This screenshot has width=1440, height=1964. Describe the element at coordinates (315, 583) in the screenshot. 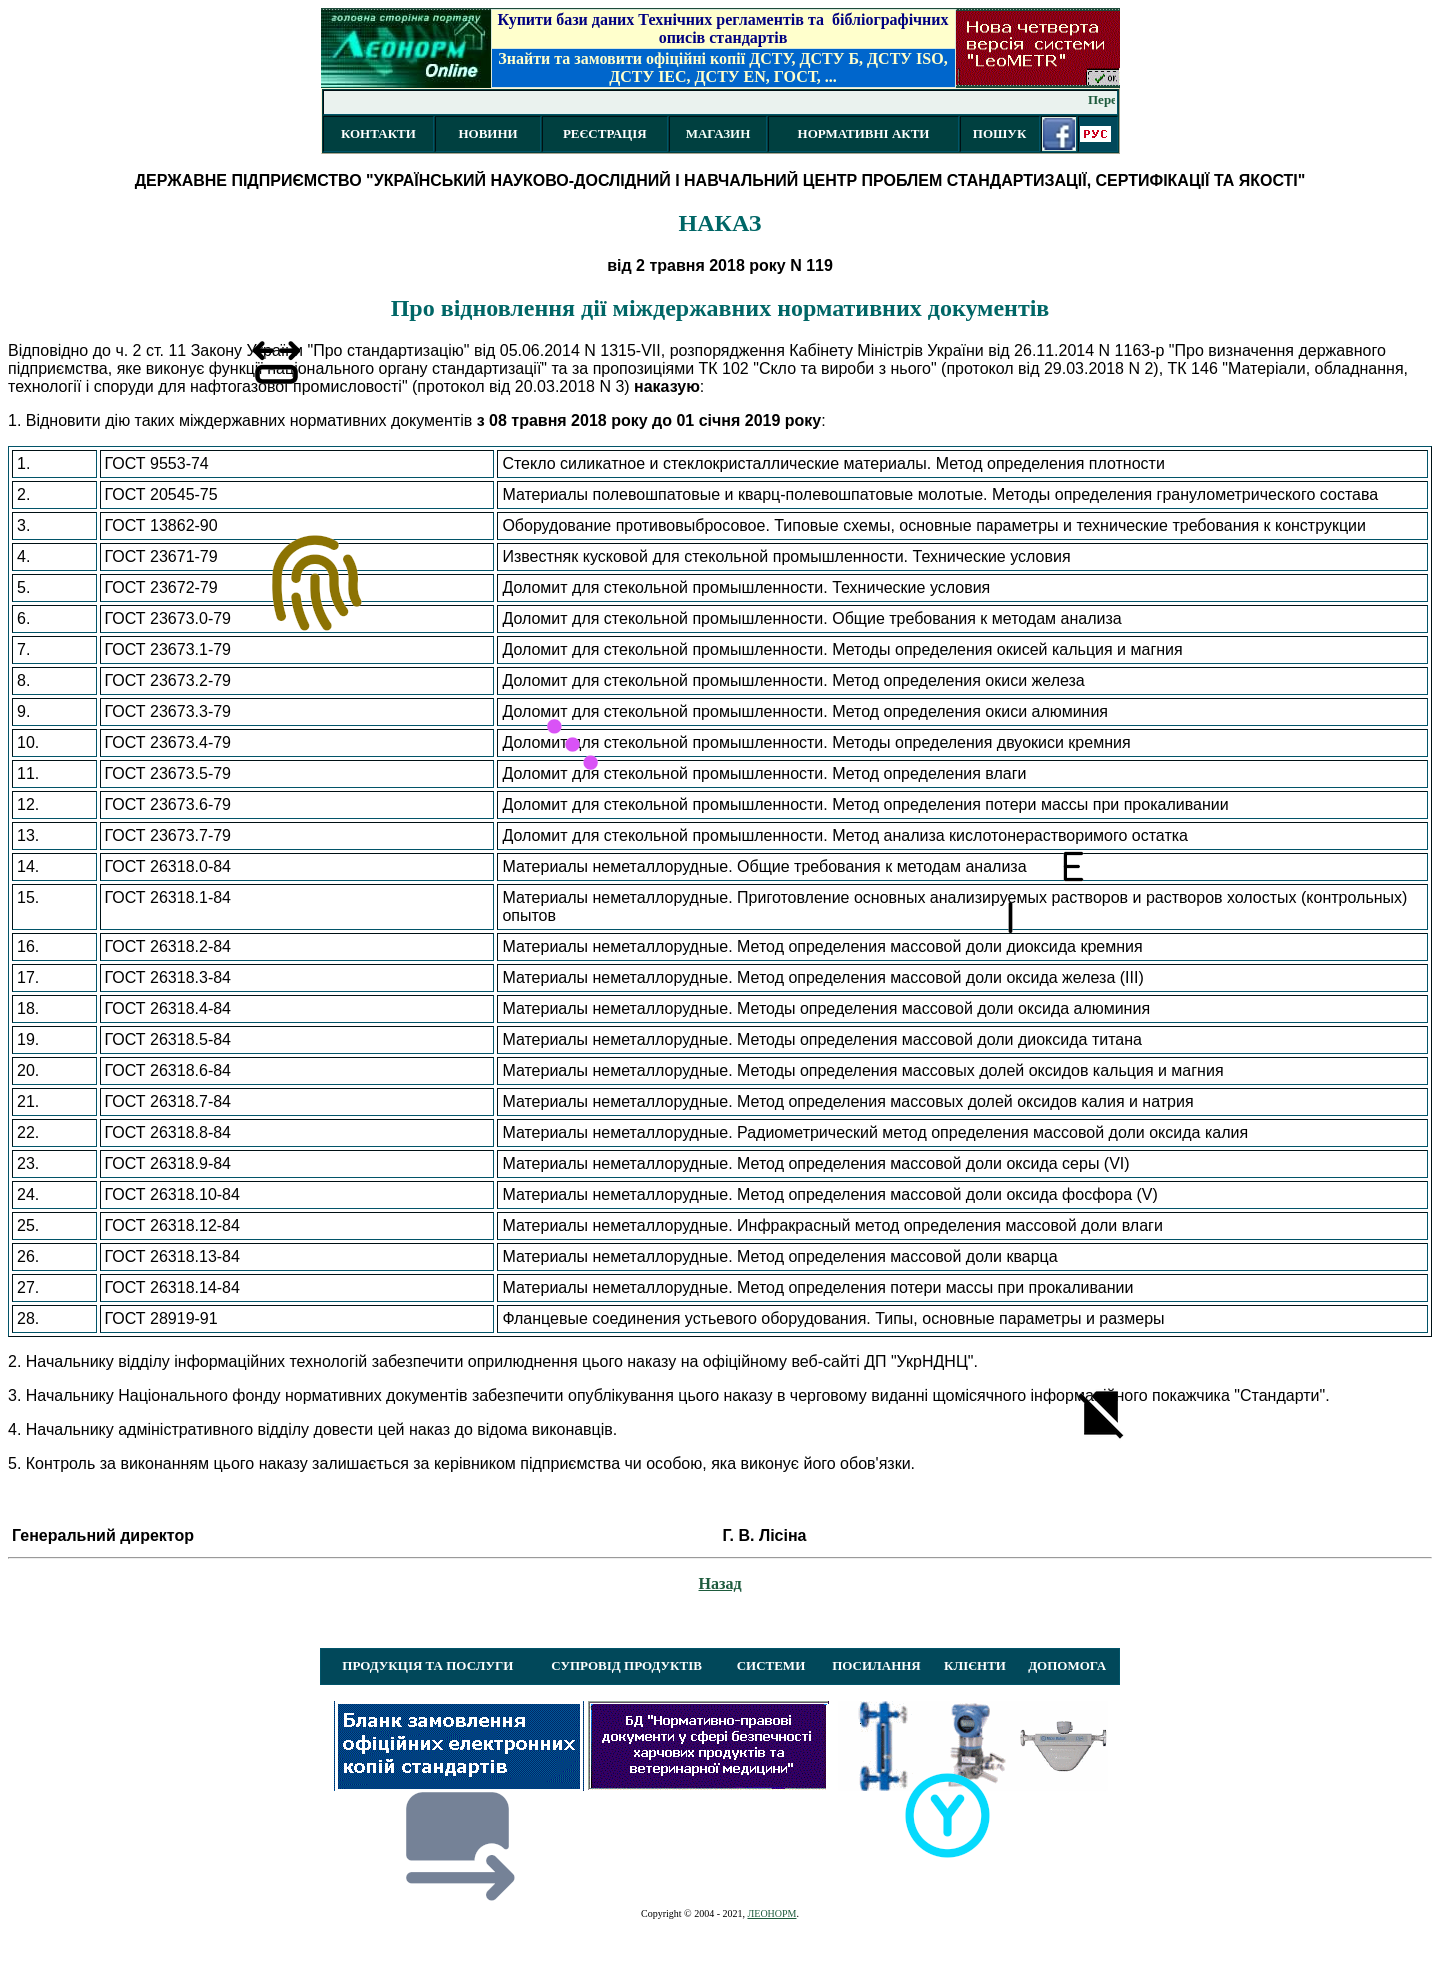

I see `enable biometric authentication` at that location.